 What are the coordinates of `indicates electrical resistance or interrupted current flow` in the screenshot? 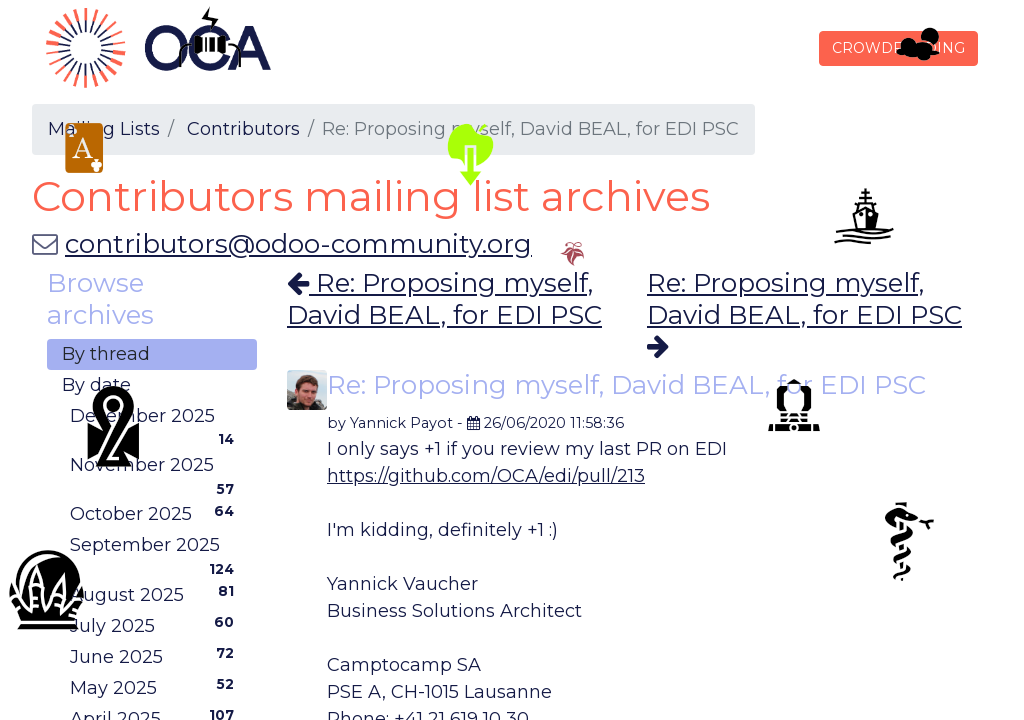 It's located at (210, 36).